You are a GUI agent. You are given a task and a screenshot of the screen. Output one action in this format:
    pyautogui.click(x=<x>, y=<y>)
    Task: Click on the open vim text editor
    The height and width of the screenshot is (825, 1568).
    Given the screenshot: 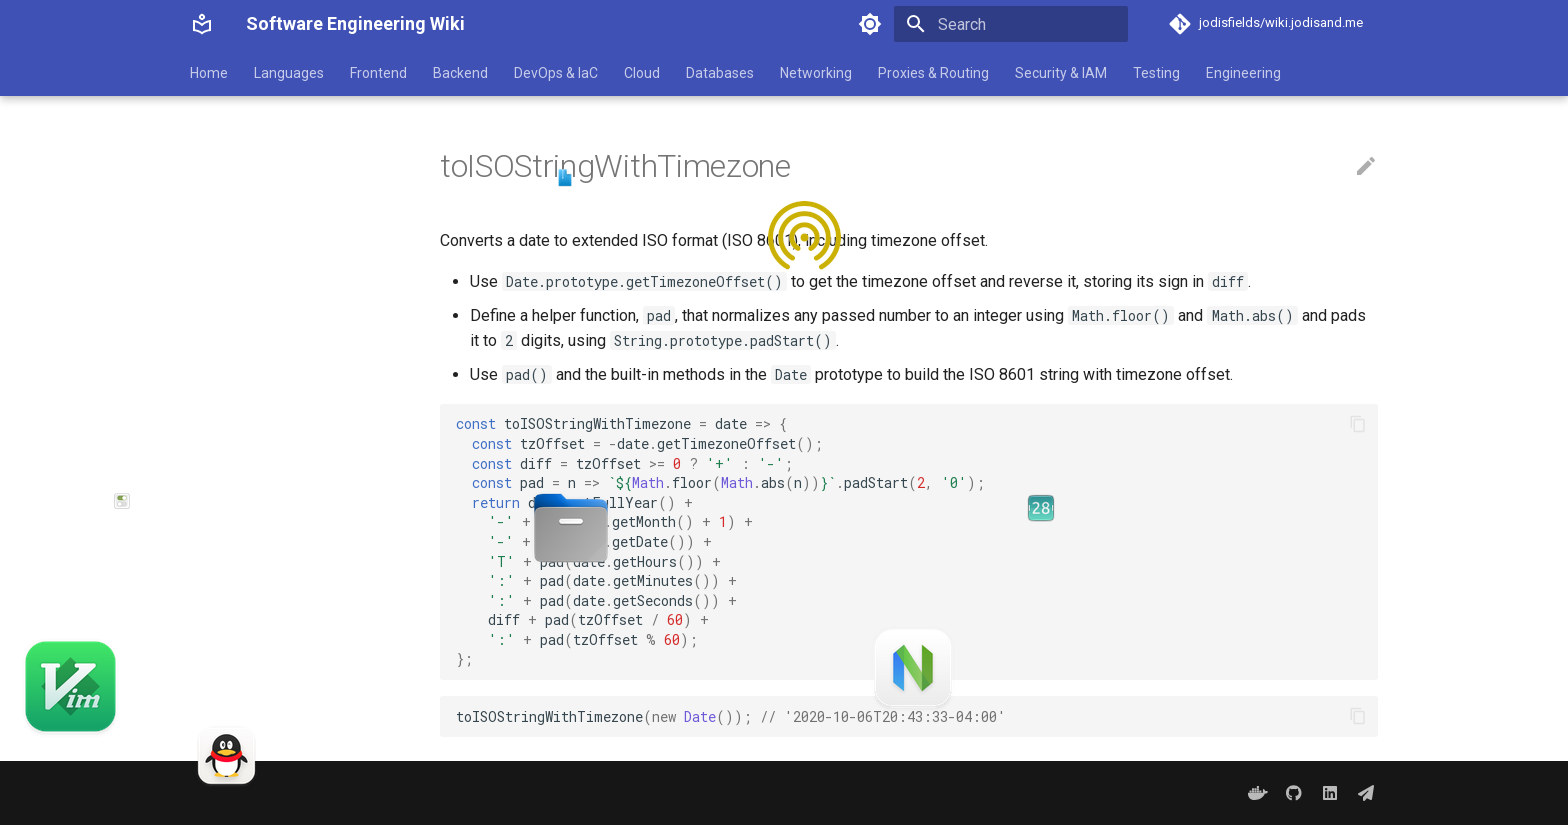 What is the action you would take?
    pyautogui.click(x=70, y=686)
    